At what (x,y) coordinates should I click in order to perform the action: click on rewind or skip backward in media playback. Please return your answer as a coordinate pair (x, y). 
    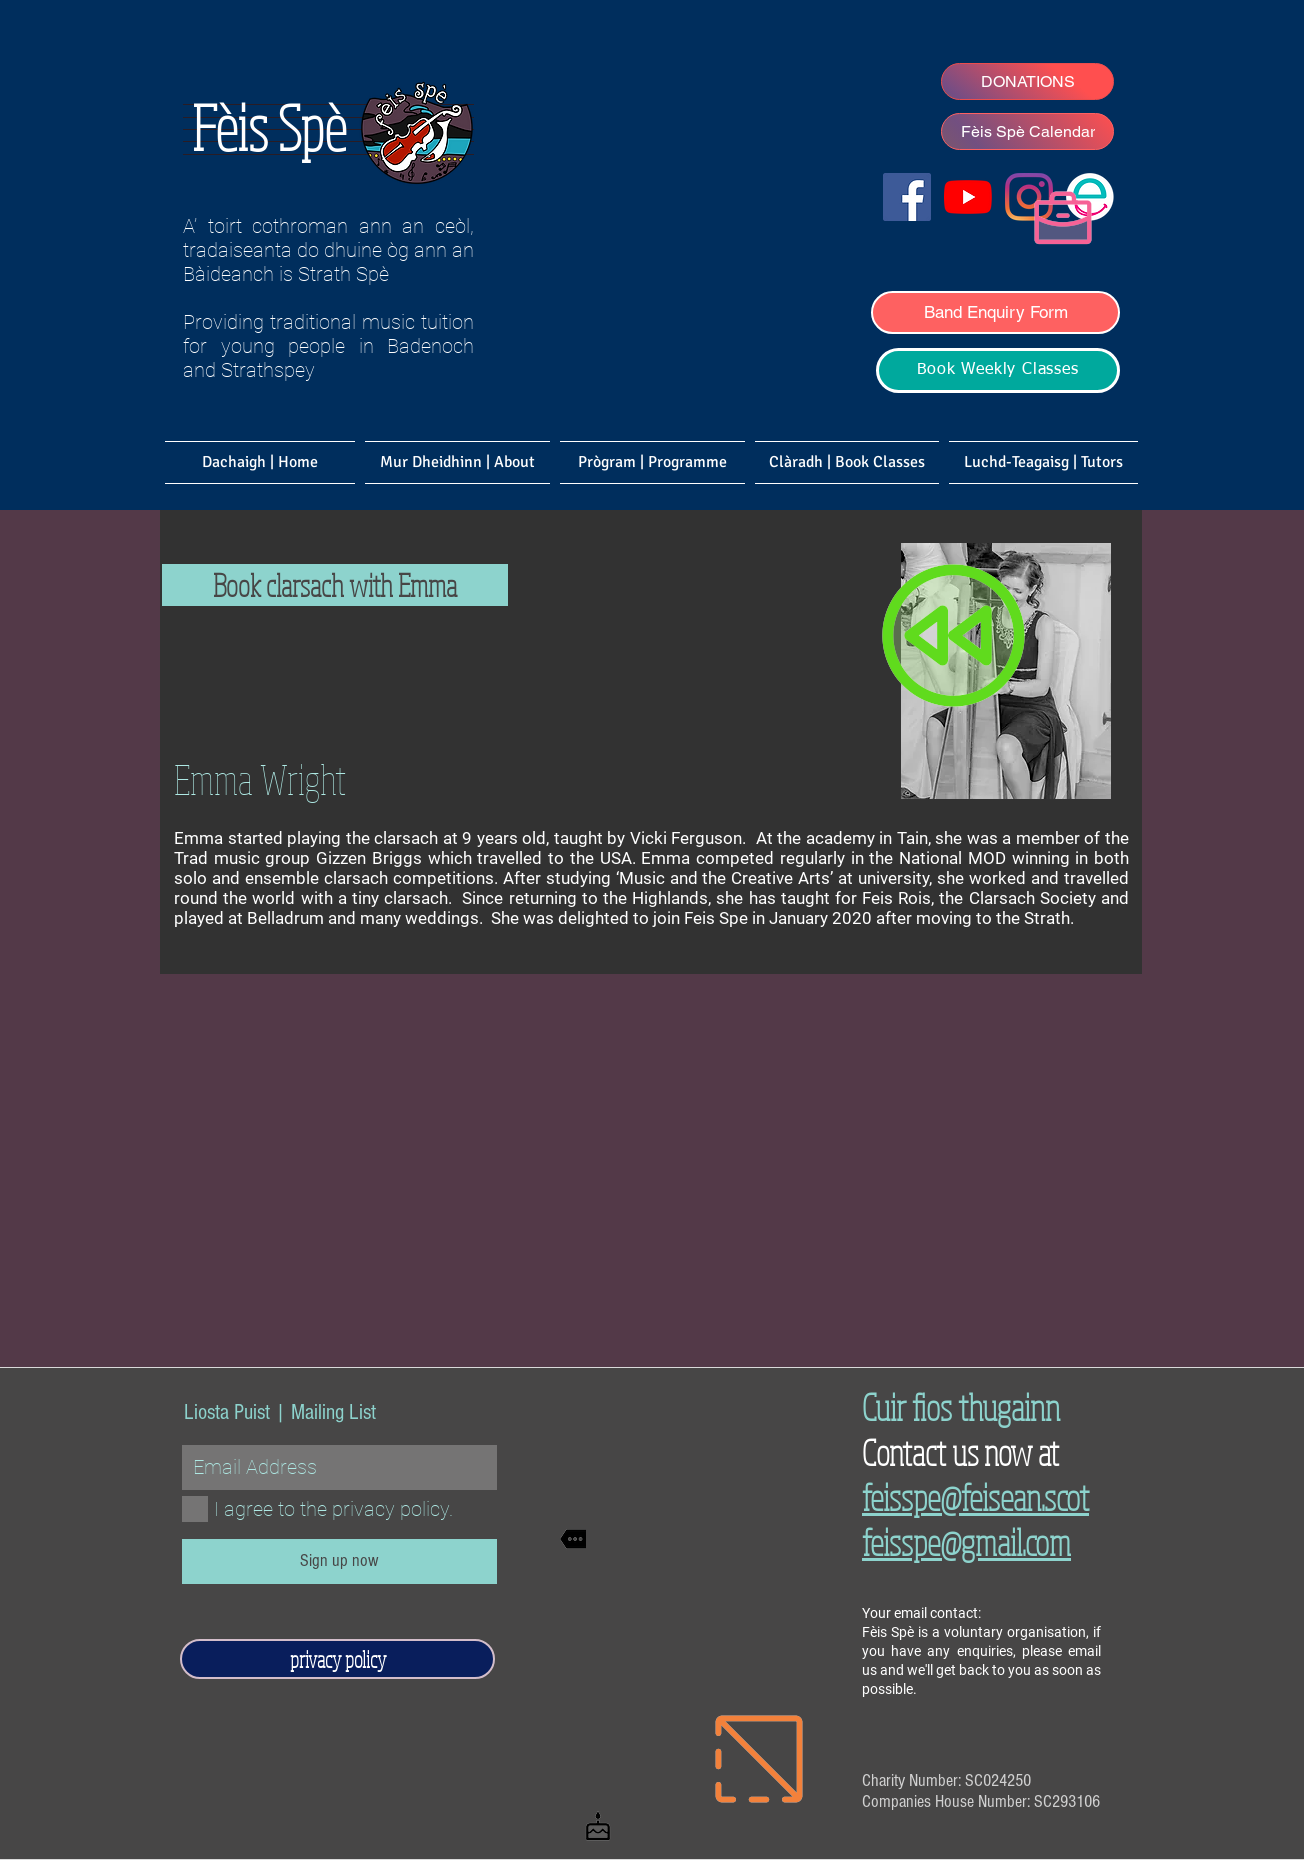
    Looking at the image, I should click on (953, 635).